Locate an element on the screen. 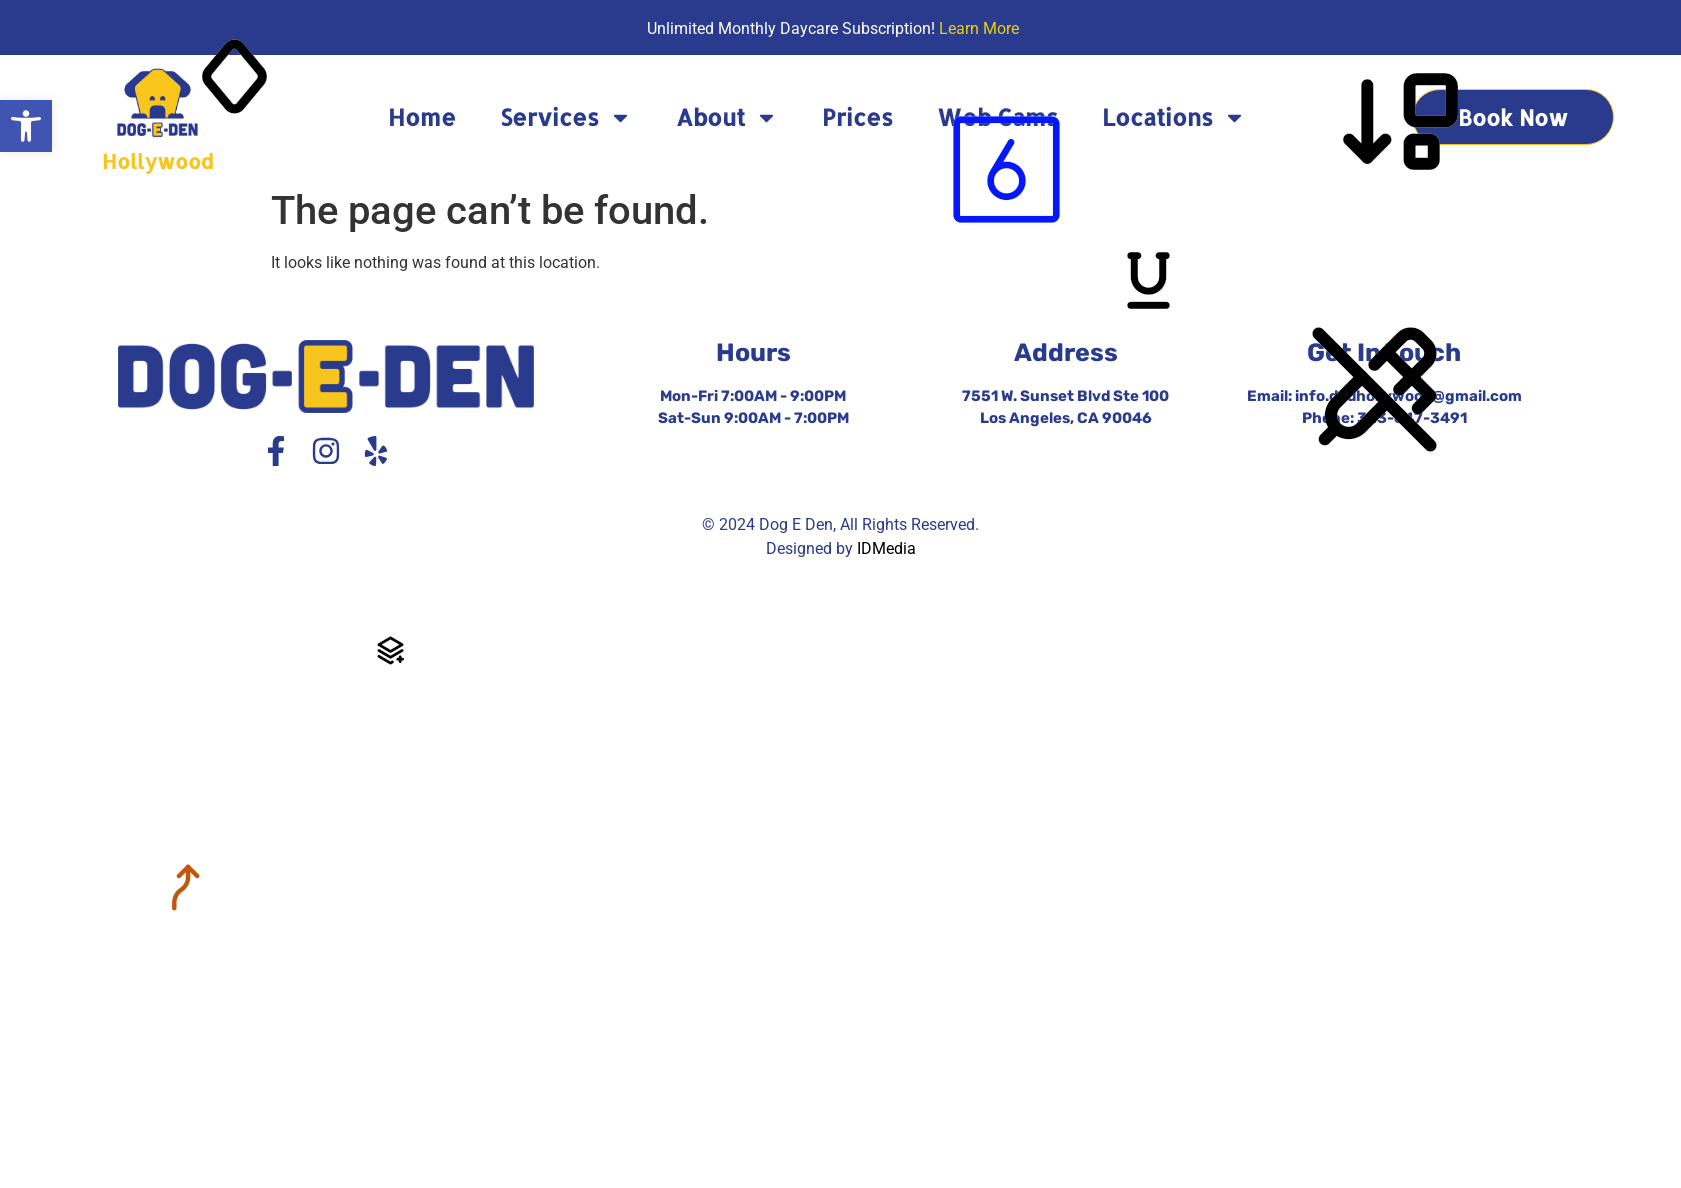 Image resolution: width=1681 pixels, height=1188 pixels. add a new layer to the stack is located at coordinates (390, 650).